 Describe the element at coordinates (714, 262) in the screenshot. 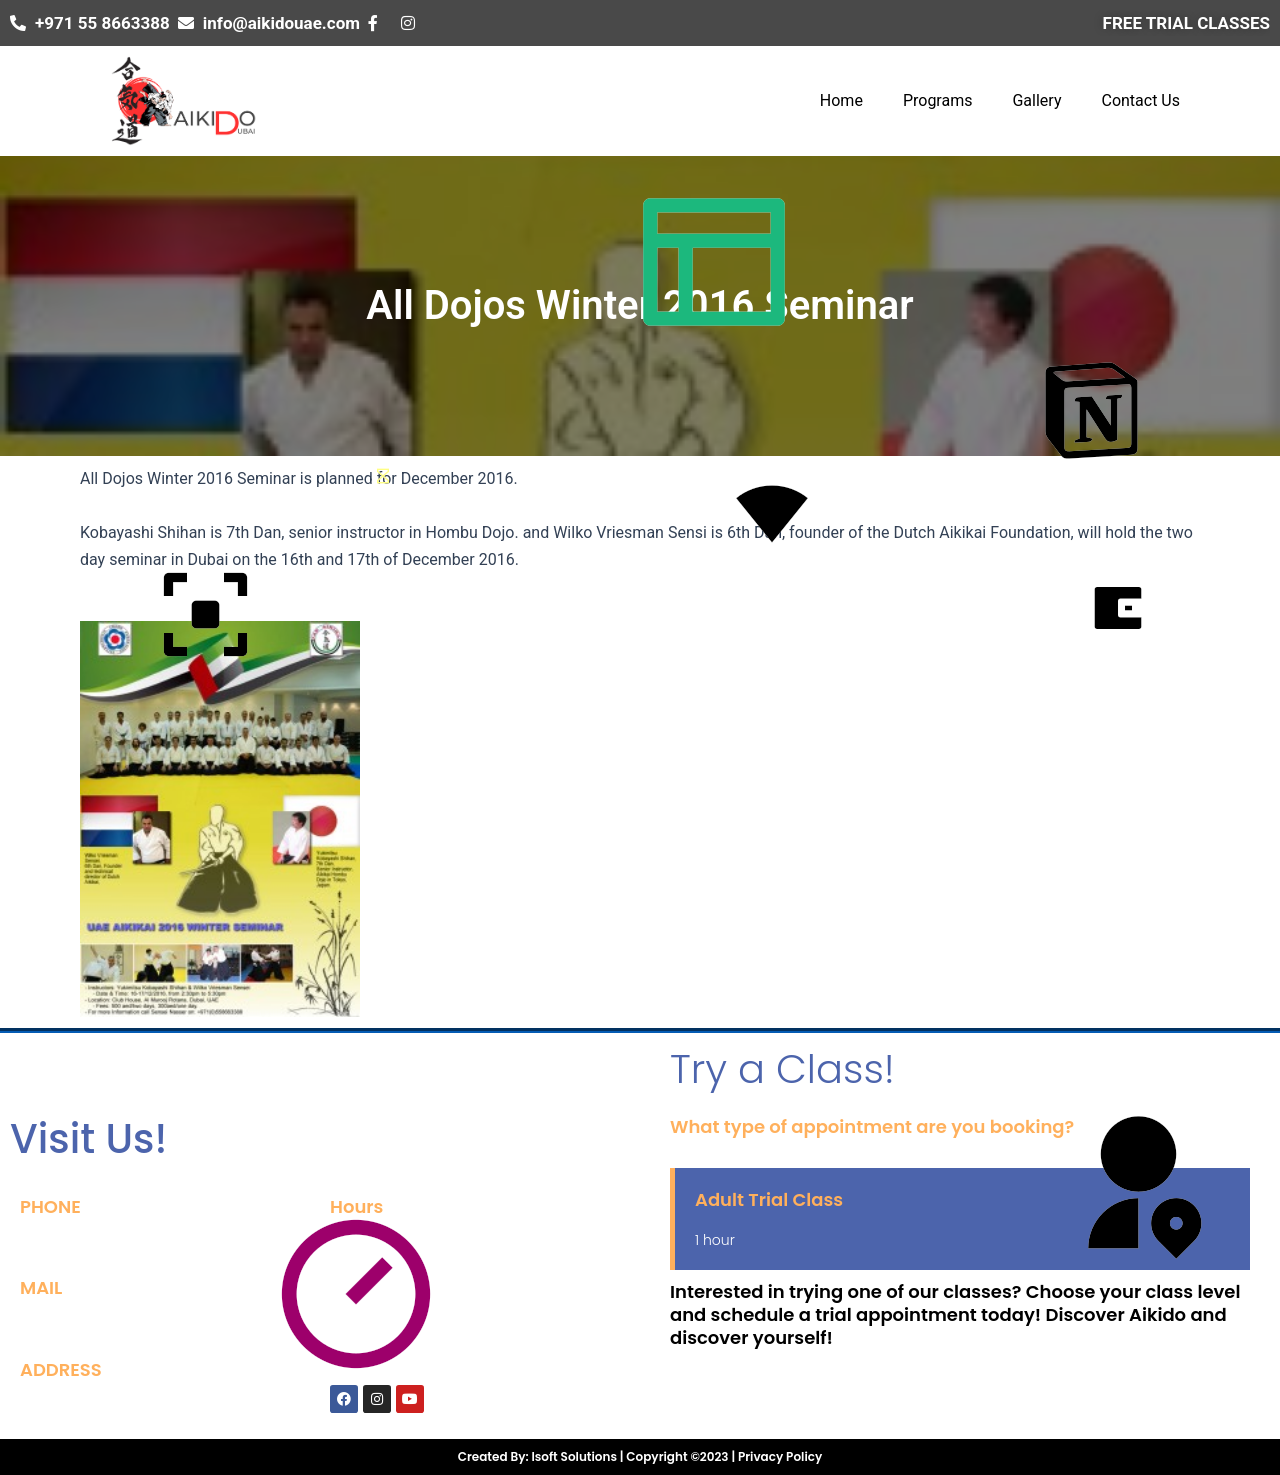

I see `switch to sidebar layout view` at that location.